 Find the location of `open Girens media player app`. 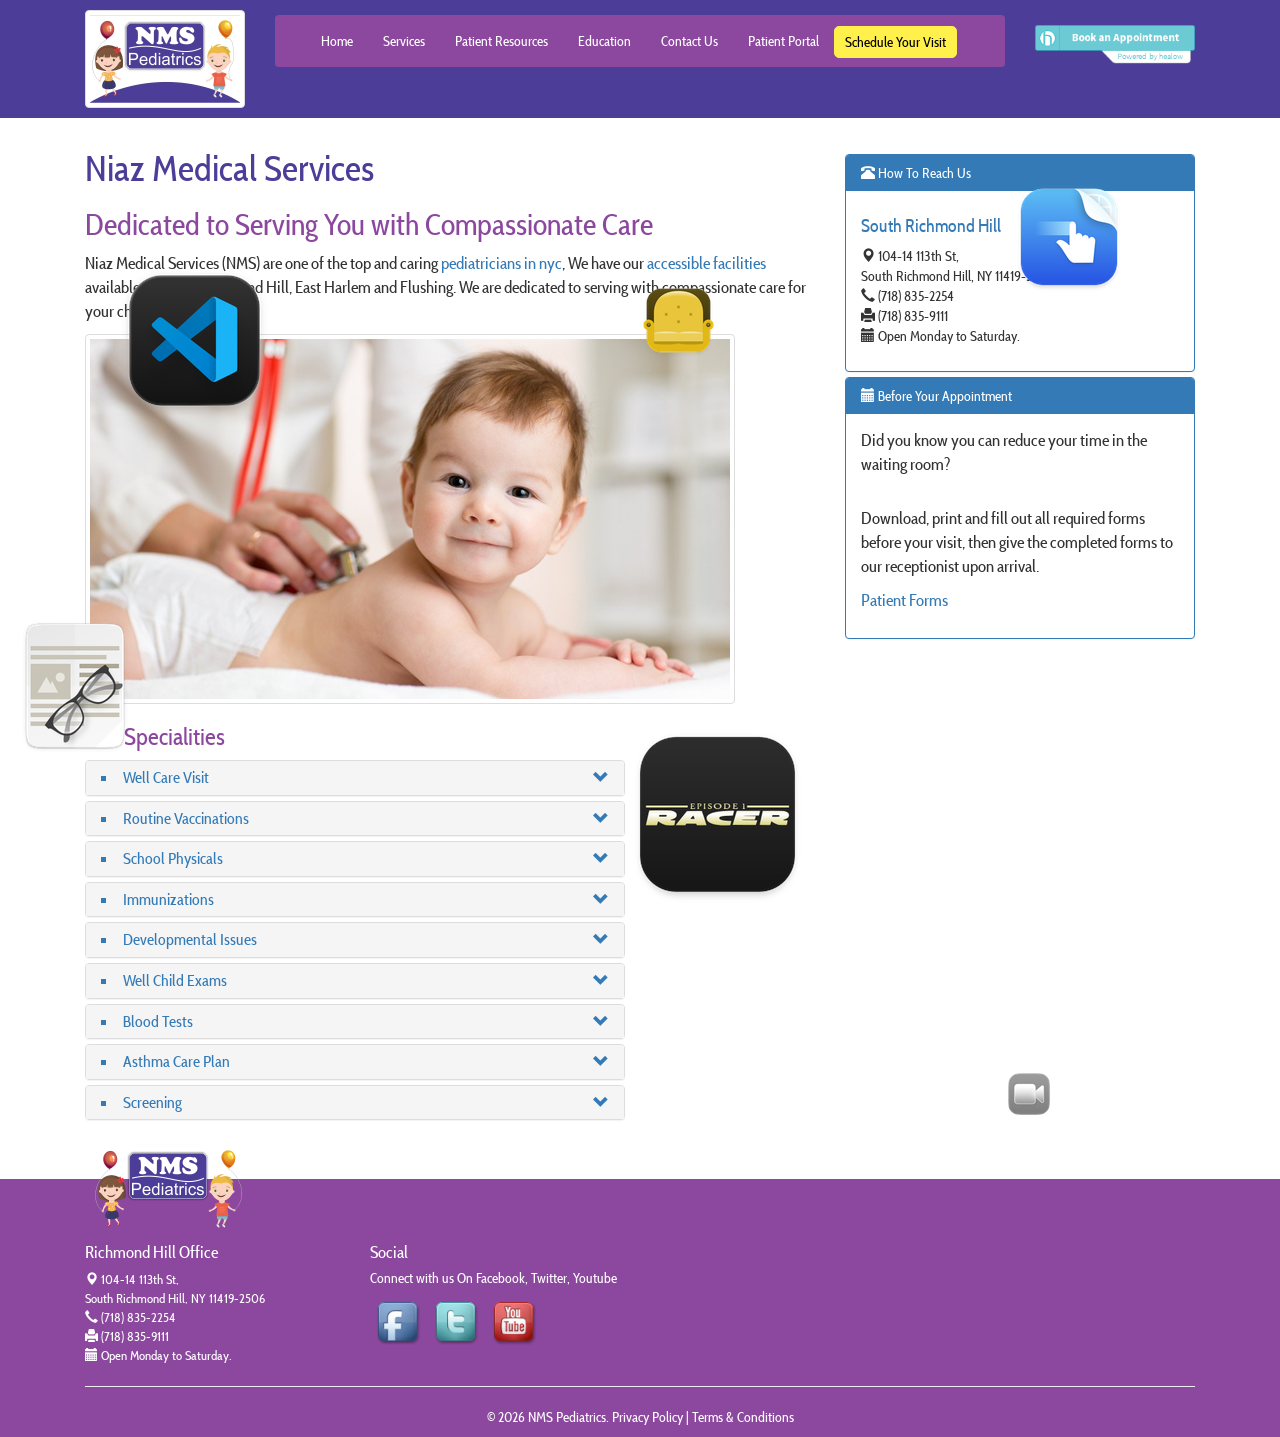

open Girens media player app is located at coordinates (678, 320).